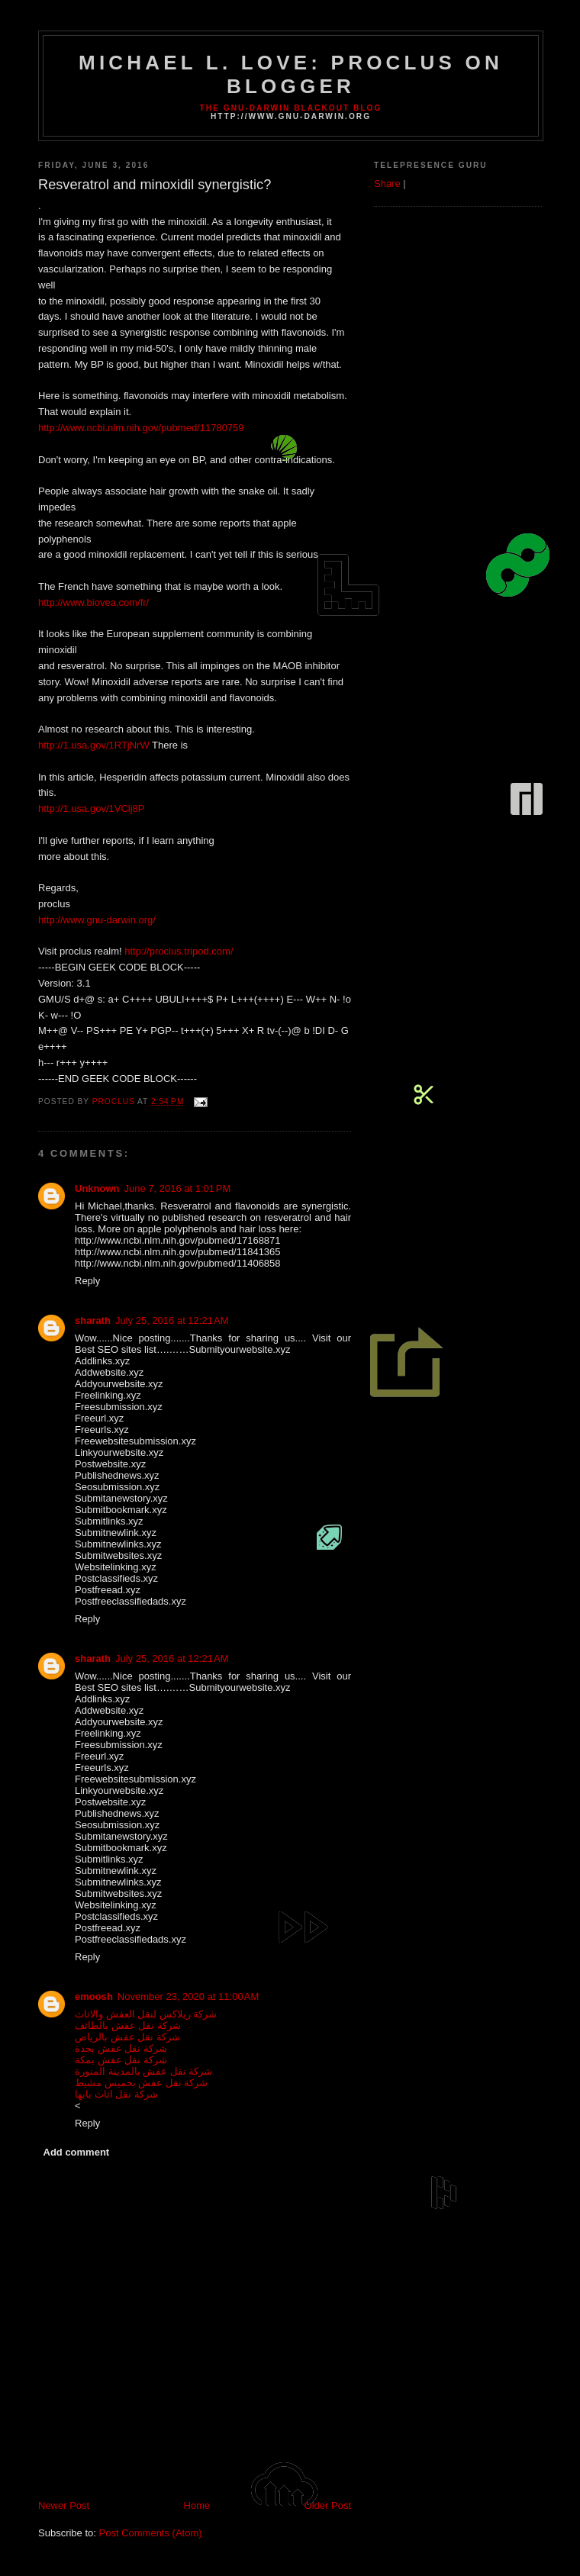 The width and height of the screenshot is (580, 2576). What do you see at coordinates (301, 1927) in the screenshot?
I see `fast forward or skip ahead in media playback` at bounding box center [301, 1927].